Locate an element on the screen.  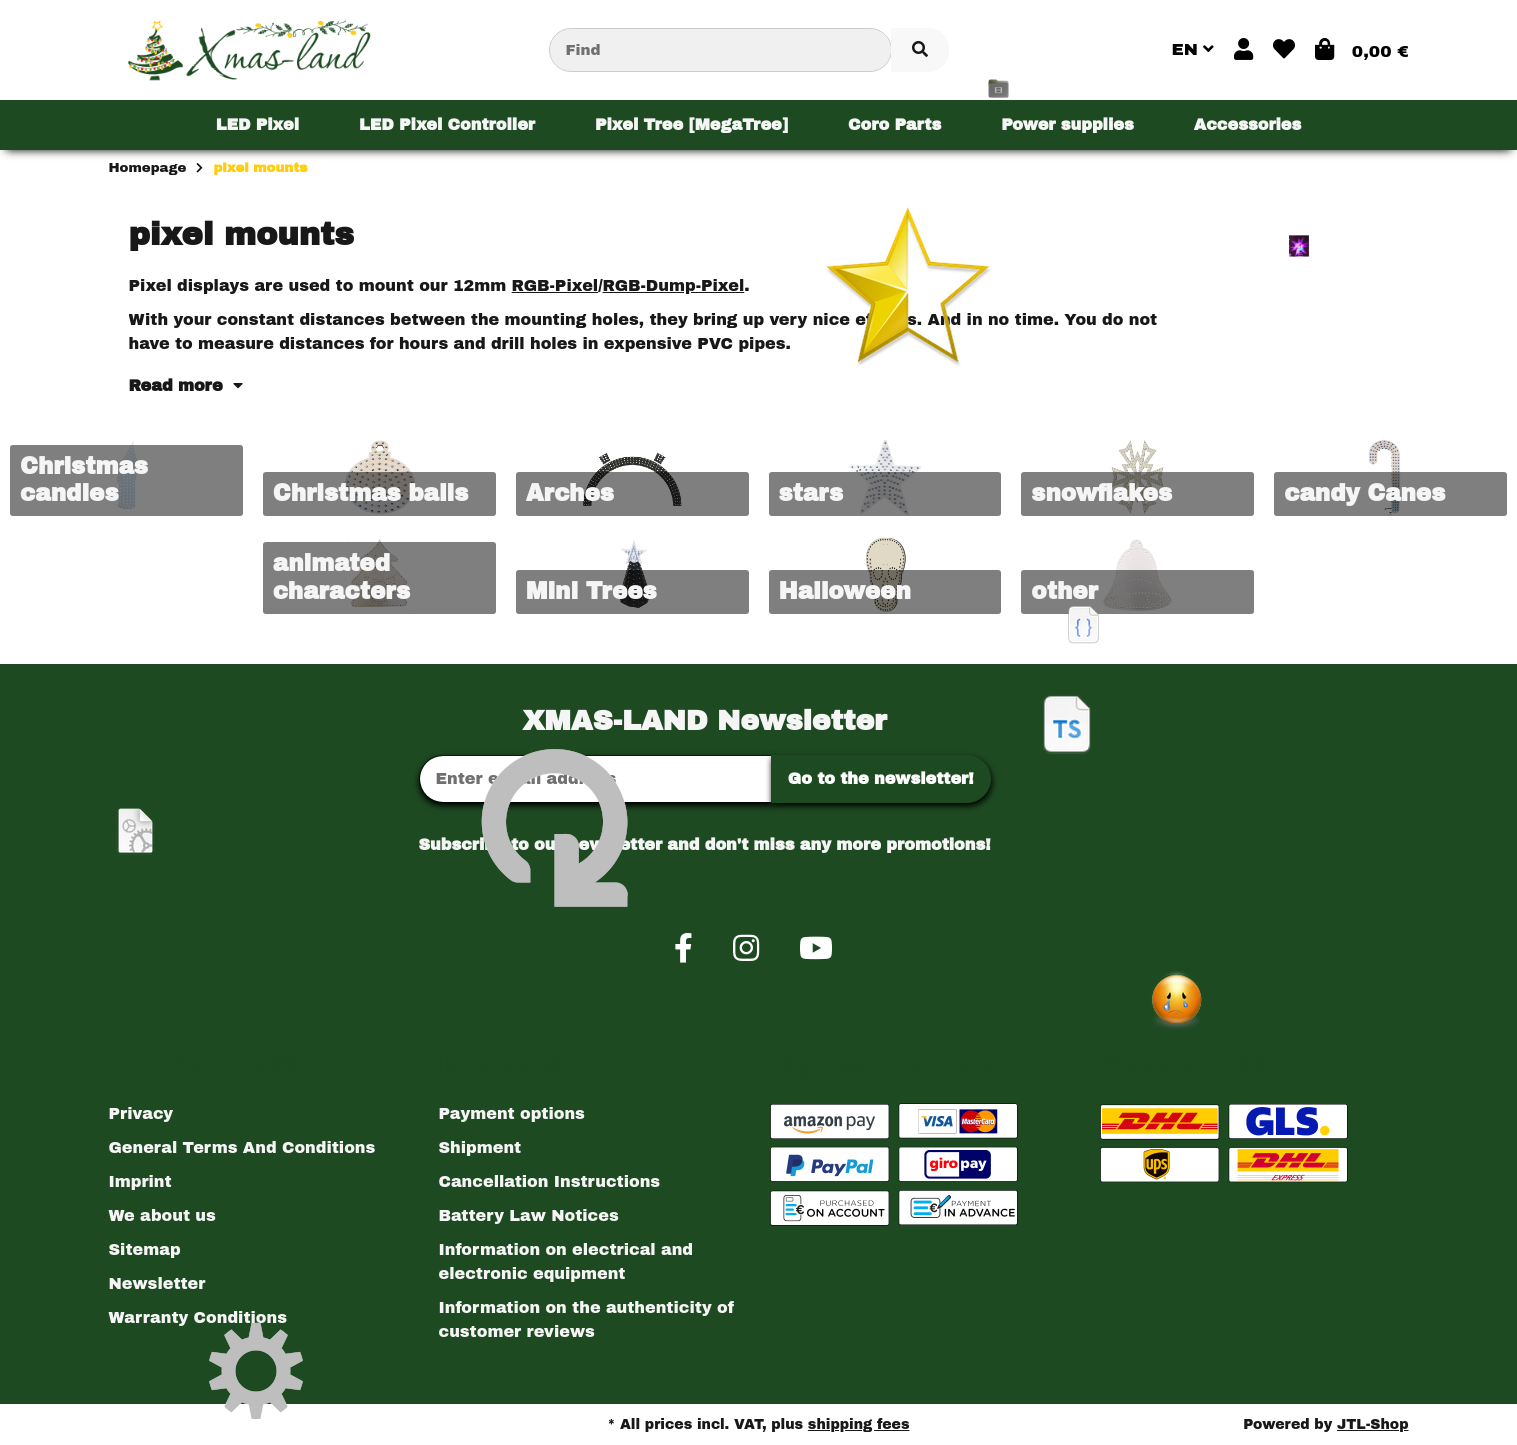
indicates a partial or half rating is located at coordinates (907, 291).